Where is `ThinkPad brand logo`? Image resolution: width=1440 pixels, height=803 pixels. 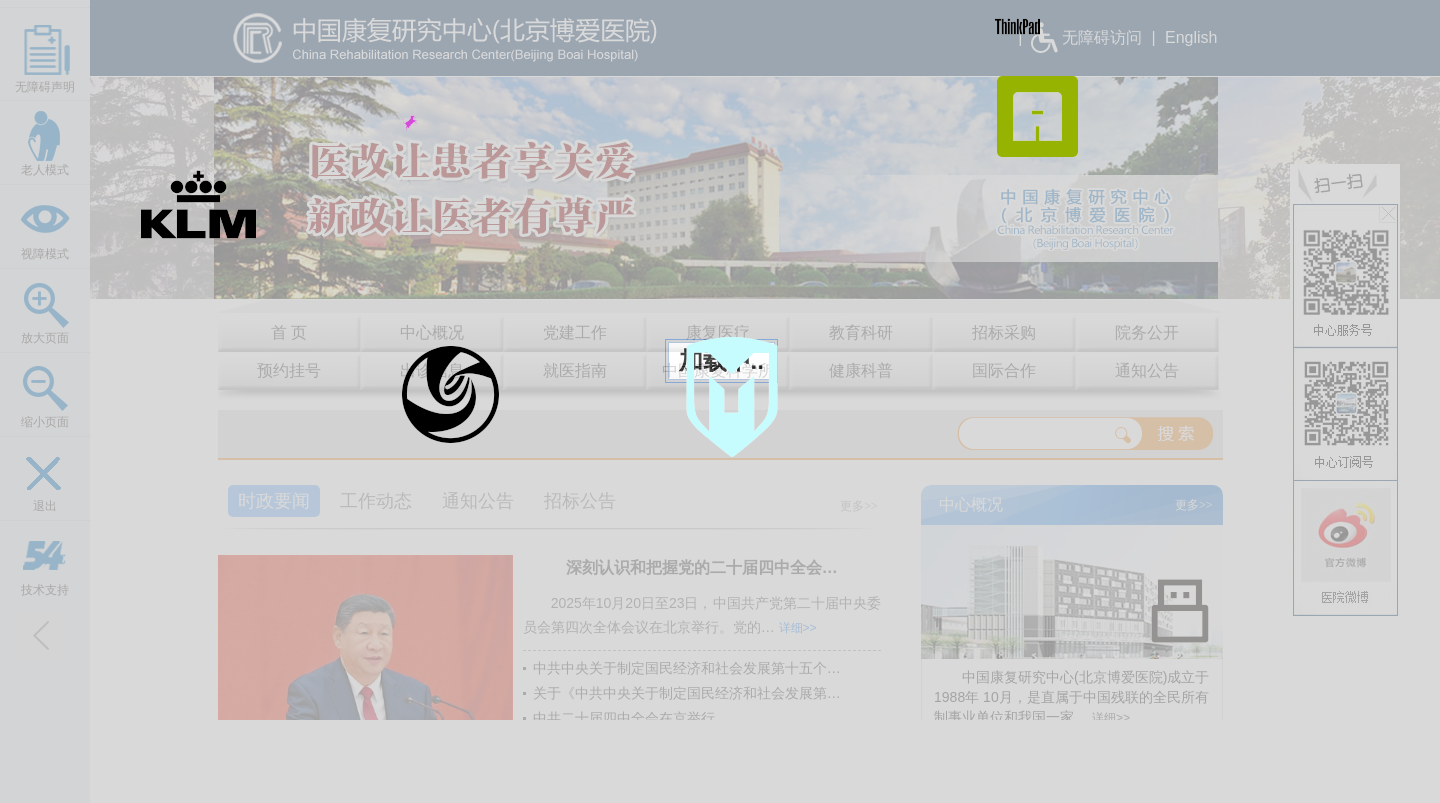
ThinkPad brand logo is located at coordinates (1017, 26).